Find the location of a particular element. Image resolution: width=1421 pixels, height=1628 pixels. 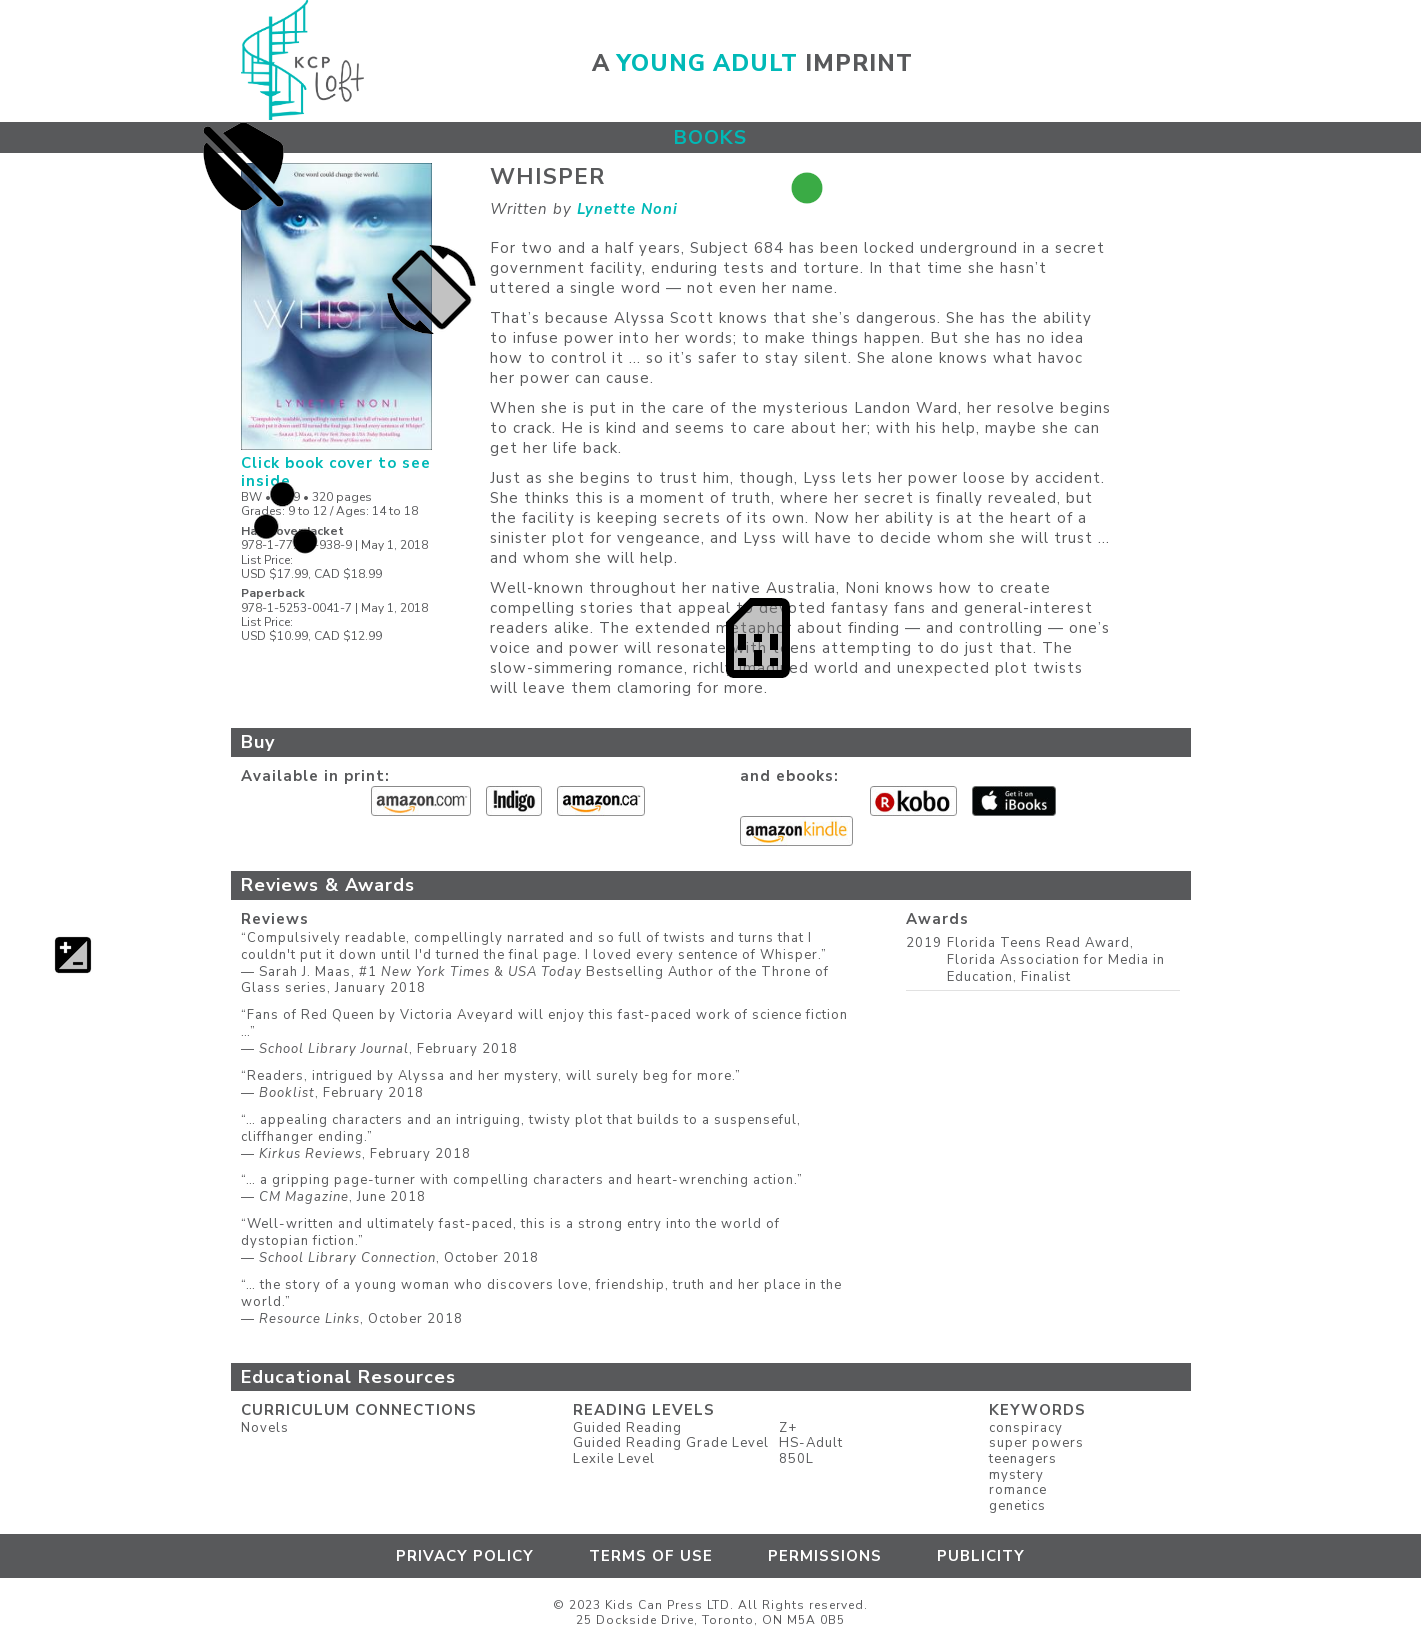

view sim card information is located at coordinates (758, 638).